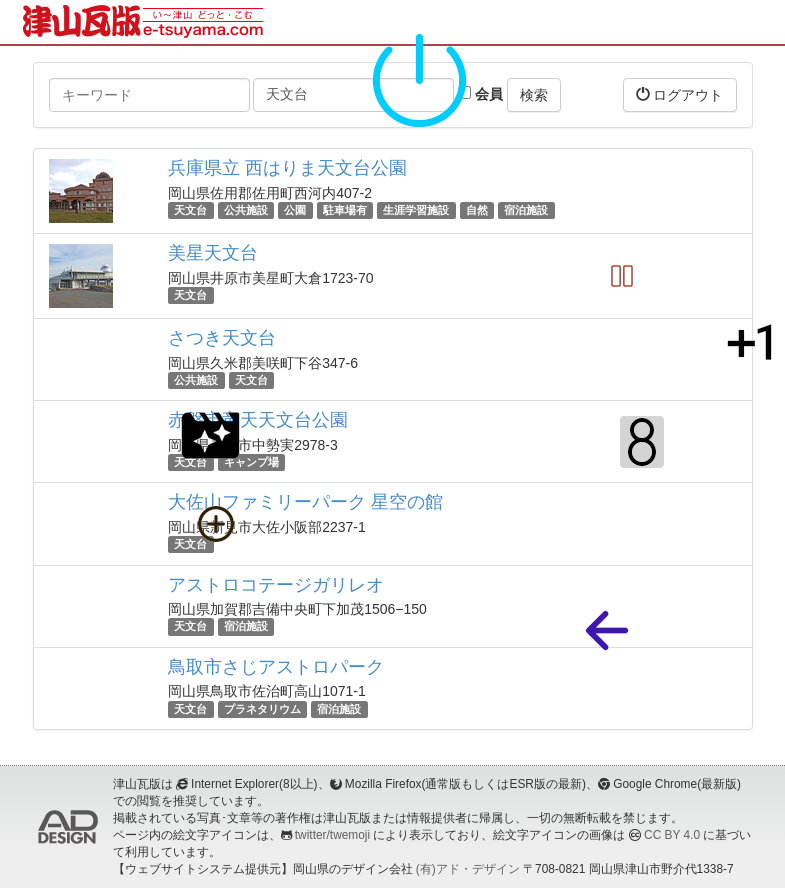 The image size is (785, 888). What do you see at coordinates (216, 524) in the screenshot?
I see `add a new item` at bounding box center [216, 524].